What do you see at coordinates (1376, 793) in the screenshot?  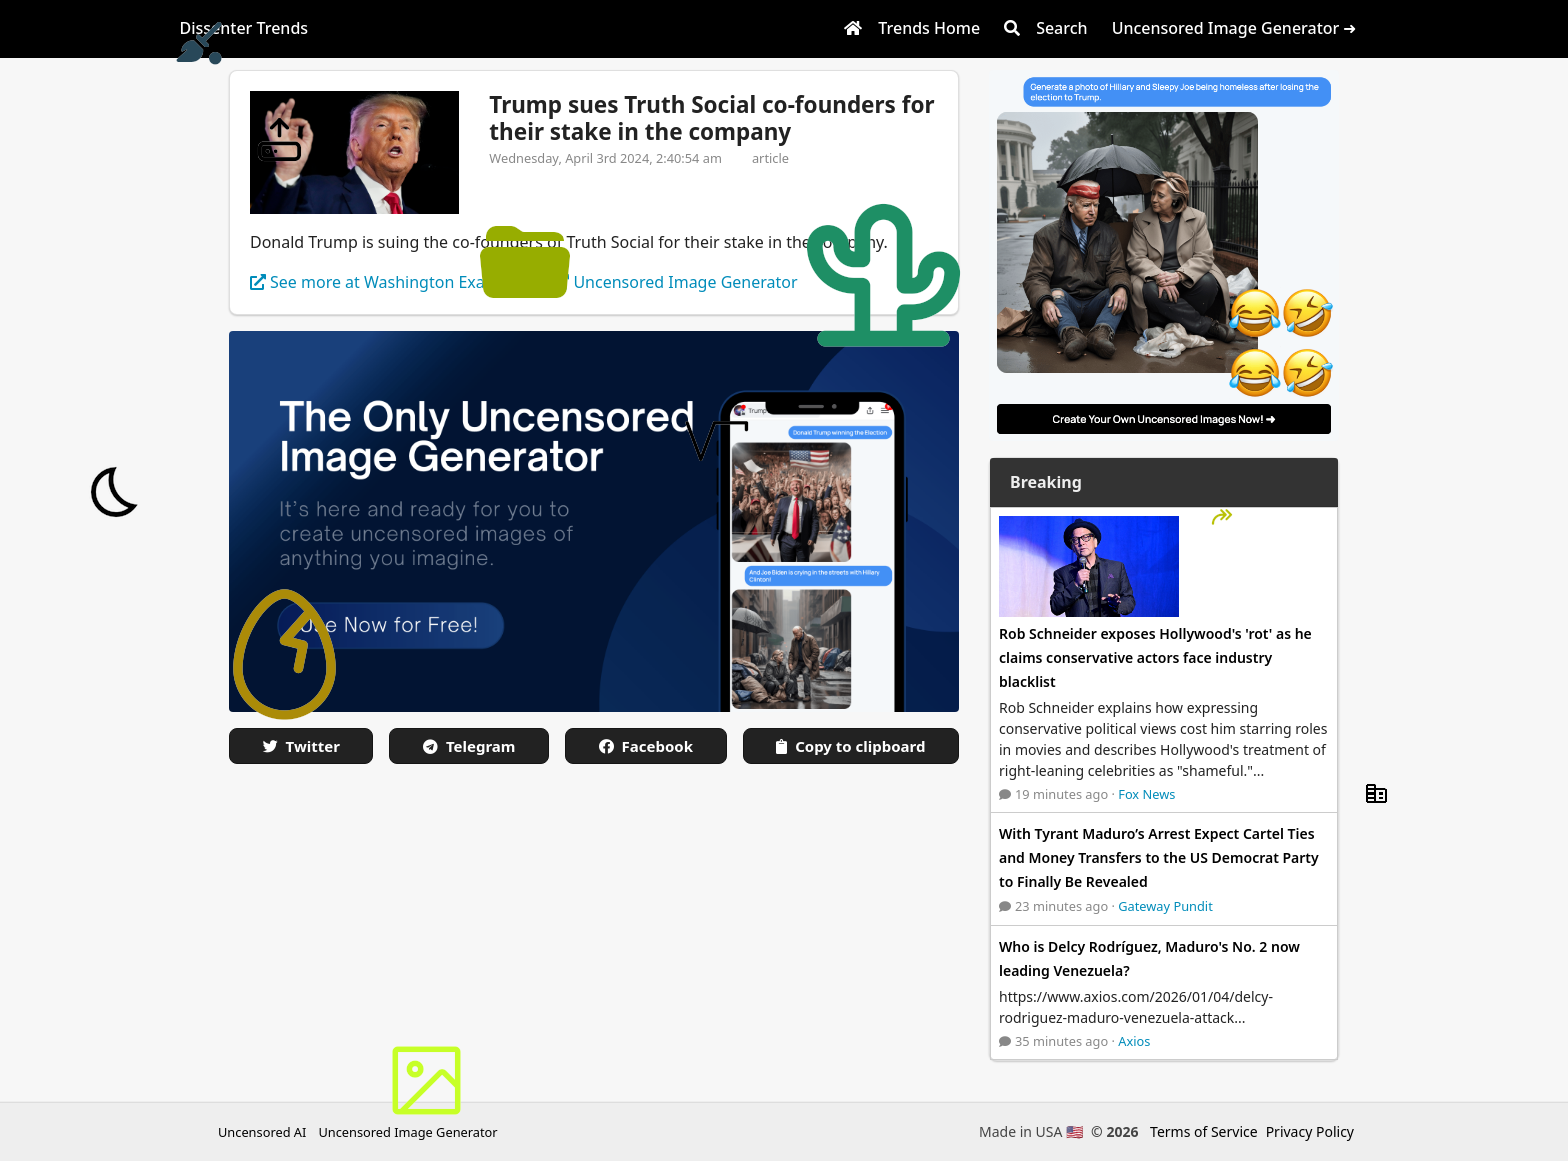 I see `view company or organization details` at bounding box center [1376, 793].